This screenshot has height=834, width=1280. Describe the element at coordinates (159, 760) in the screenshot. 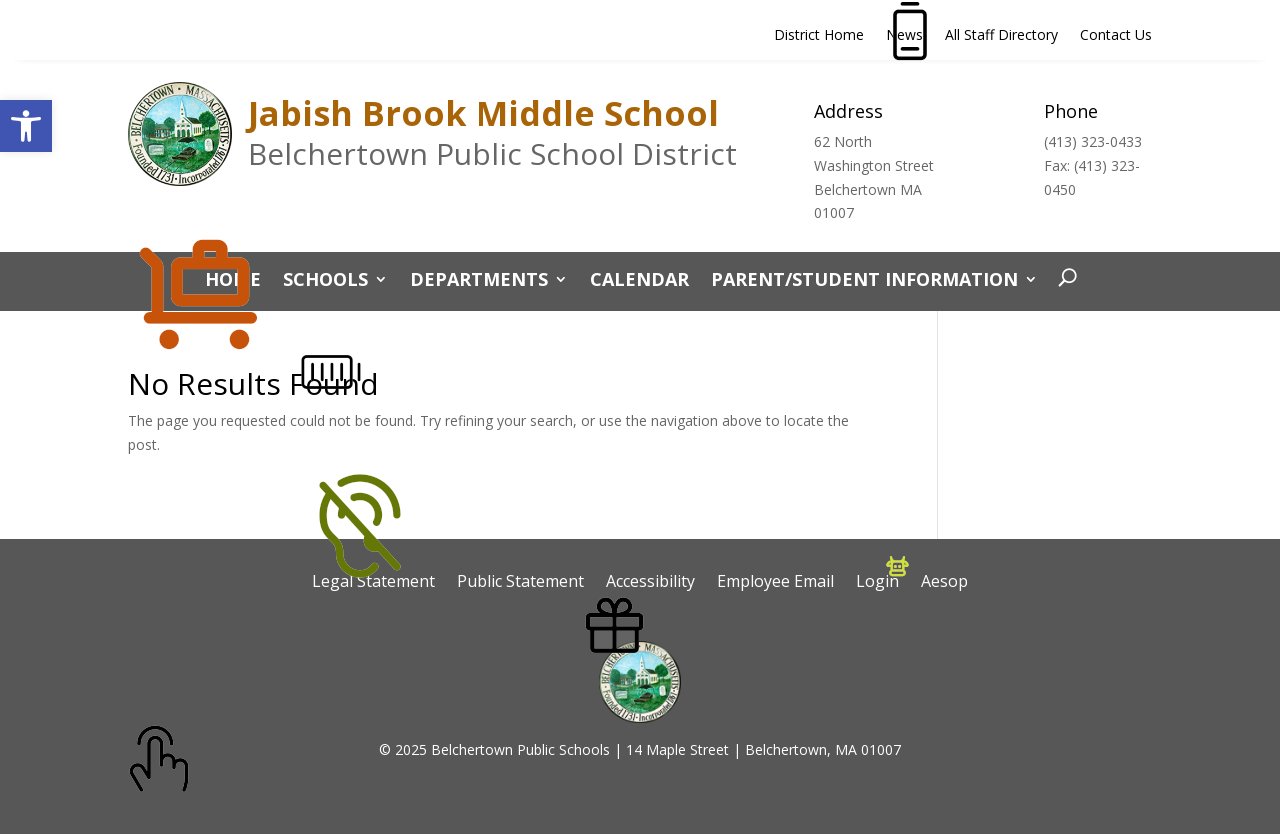

I see `tap to interact with this element` at that location.